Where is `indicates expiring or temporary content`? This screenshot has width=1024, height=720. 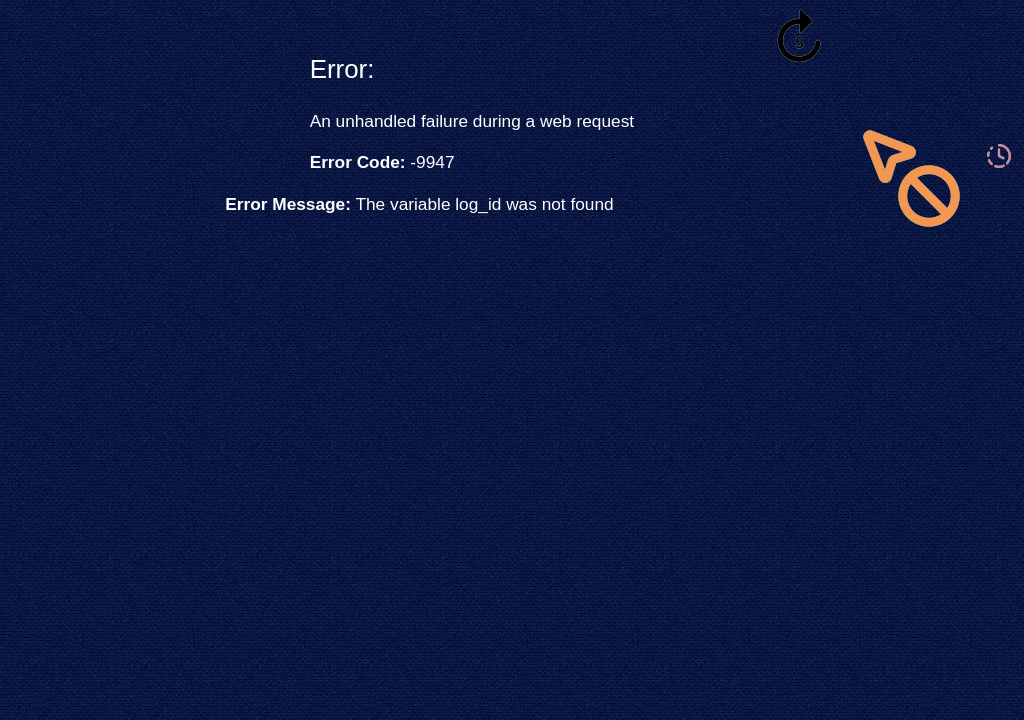 indicates expiring or temporary content is located at coordinates (999, 156).